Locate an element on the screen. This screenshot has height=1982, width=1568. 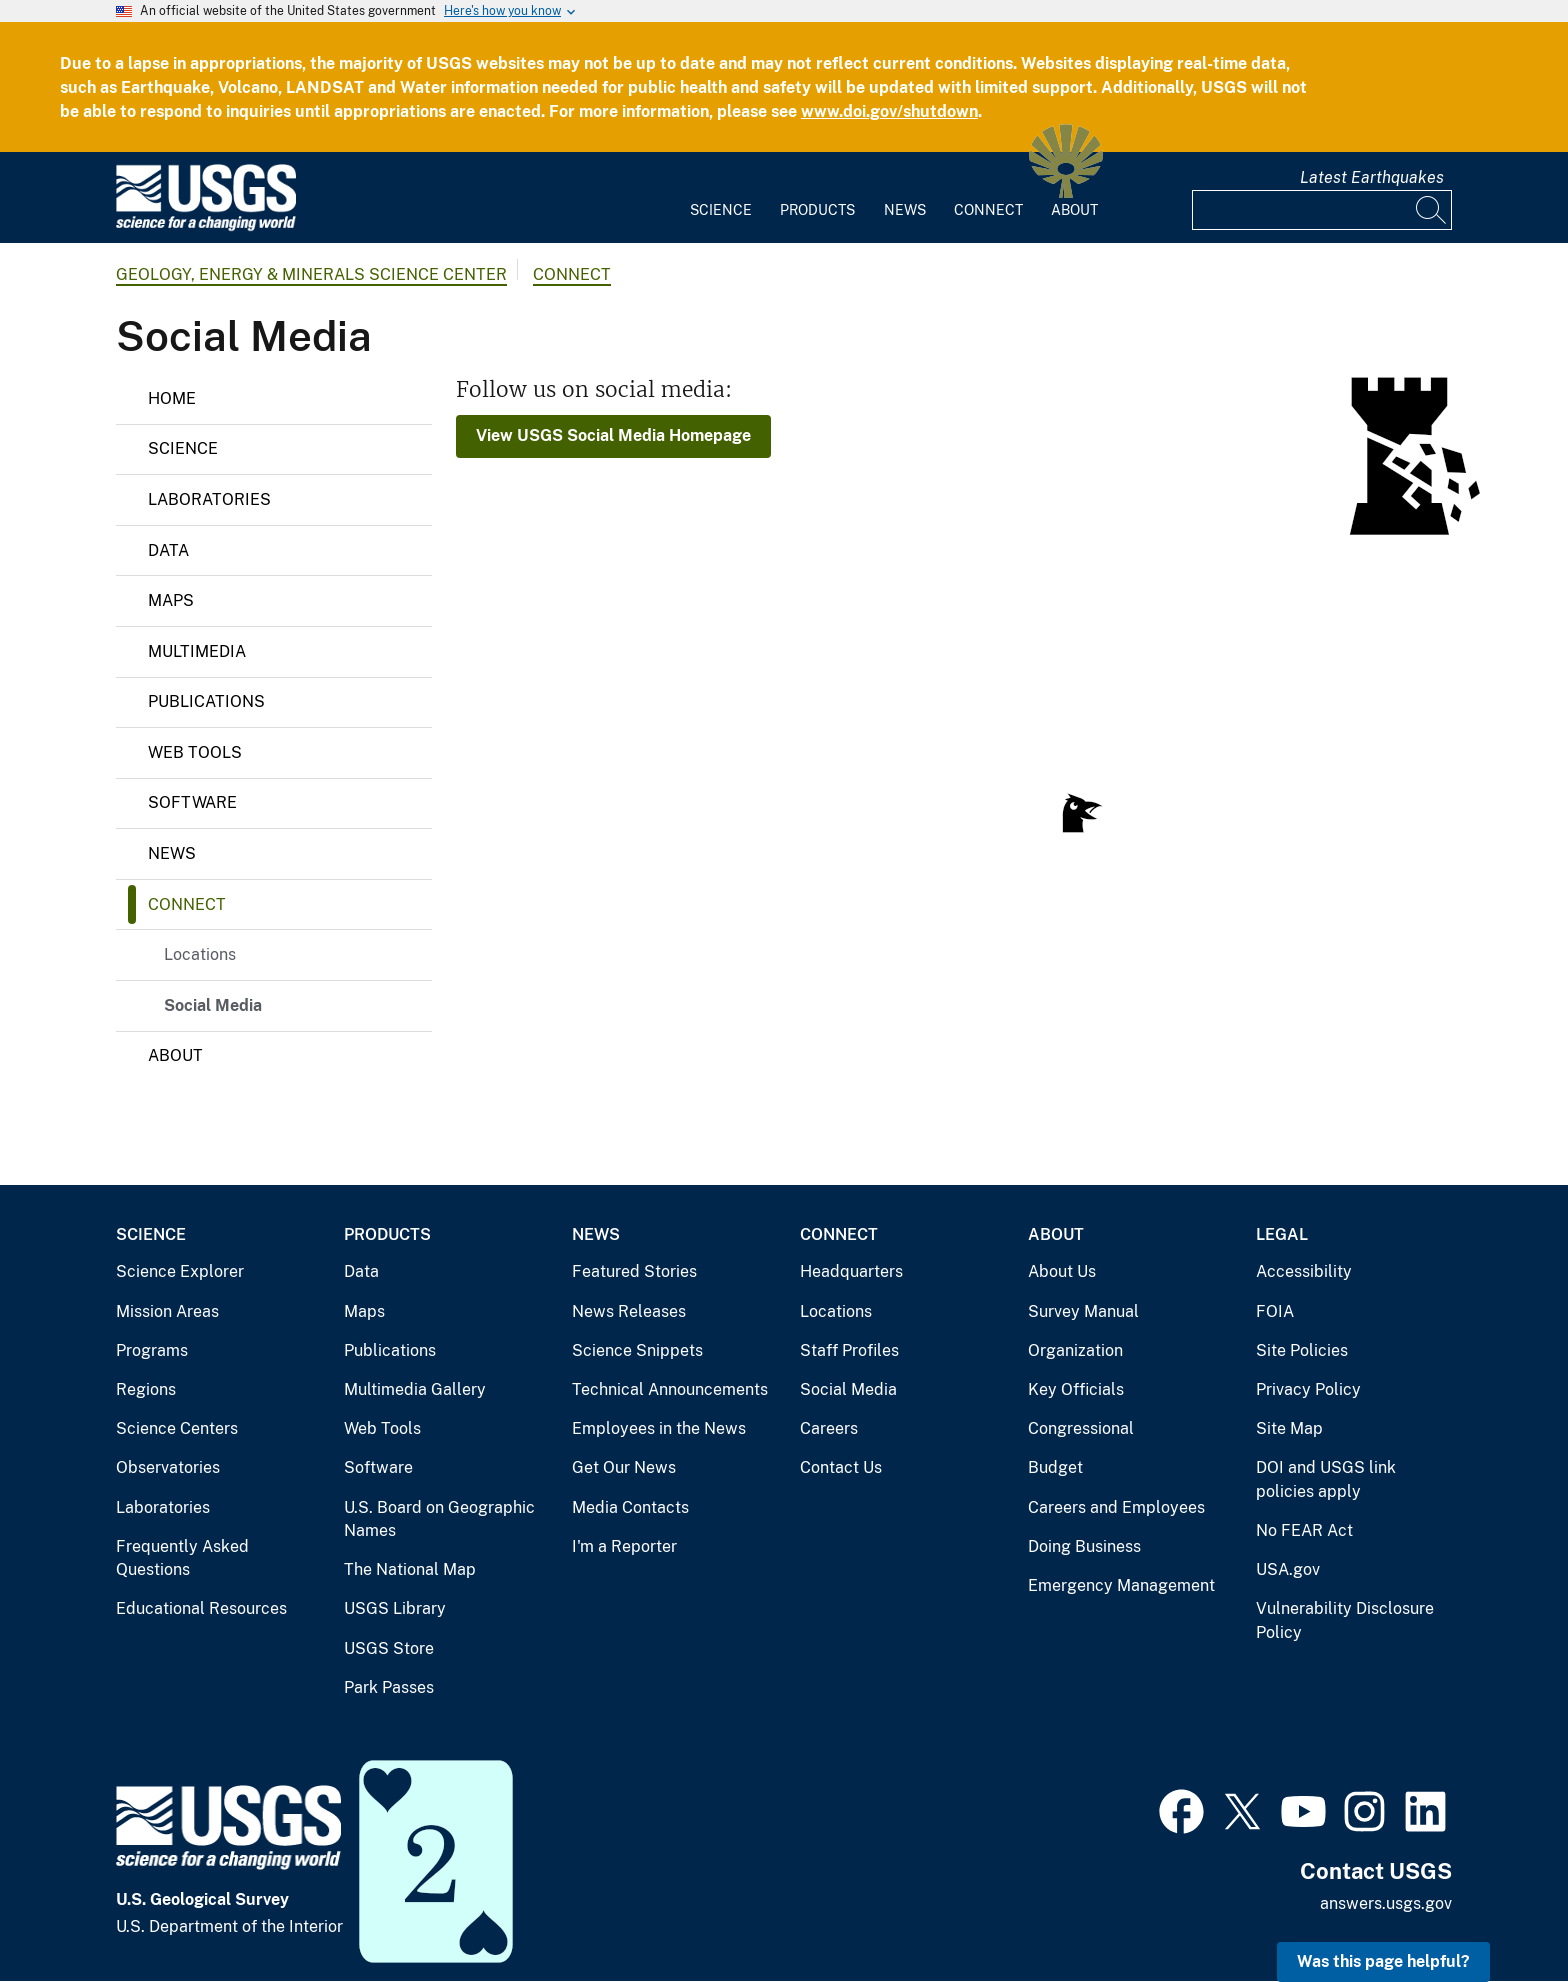
two of hearts playing card is located at coordinates (435, 1861).